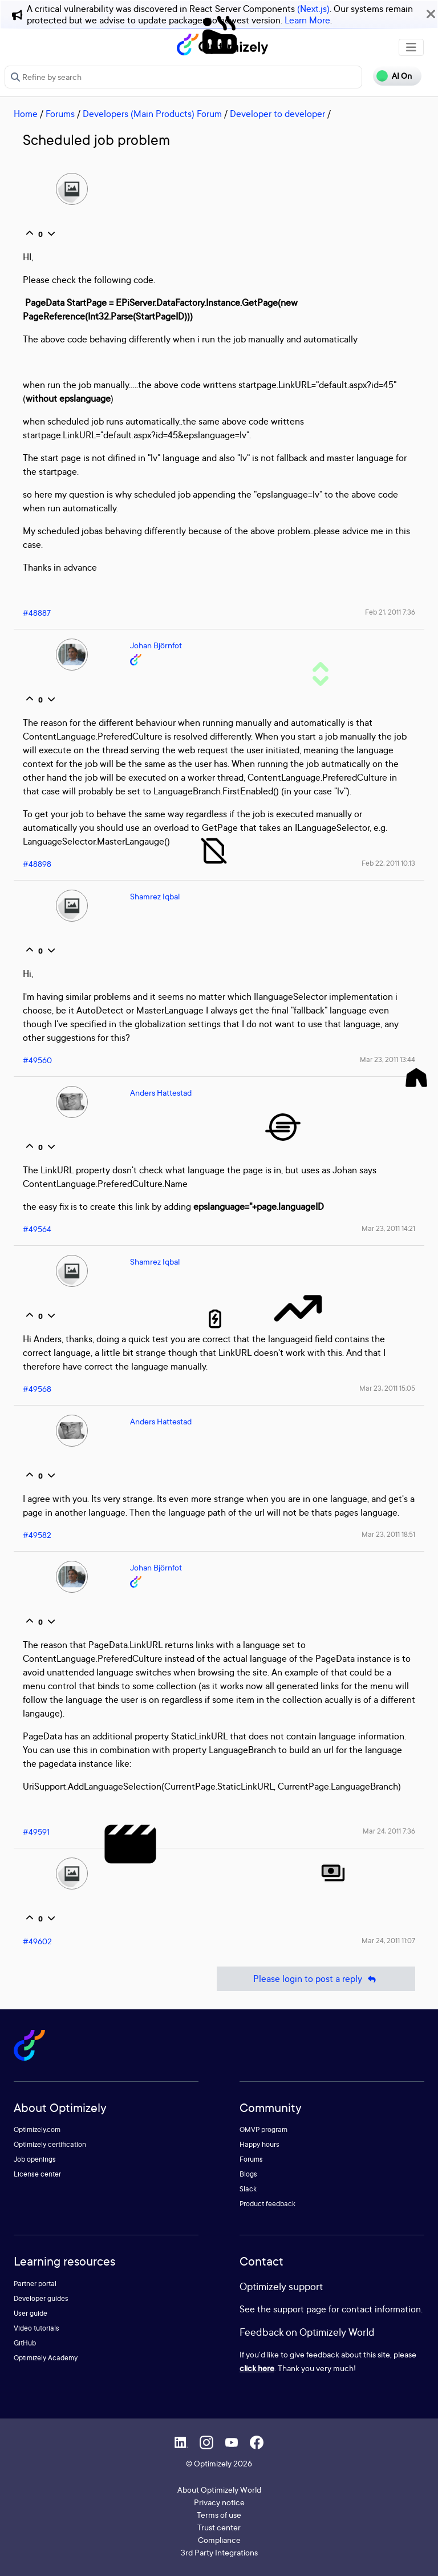  Describe the element at coordinates (220, 34) in the screenshot. I see `access spa or hot tub amenities` at that location.